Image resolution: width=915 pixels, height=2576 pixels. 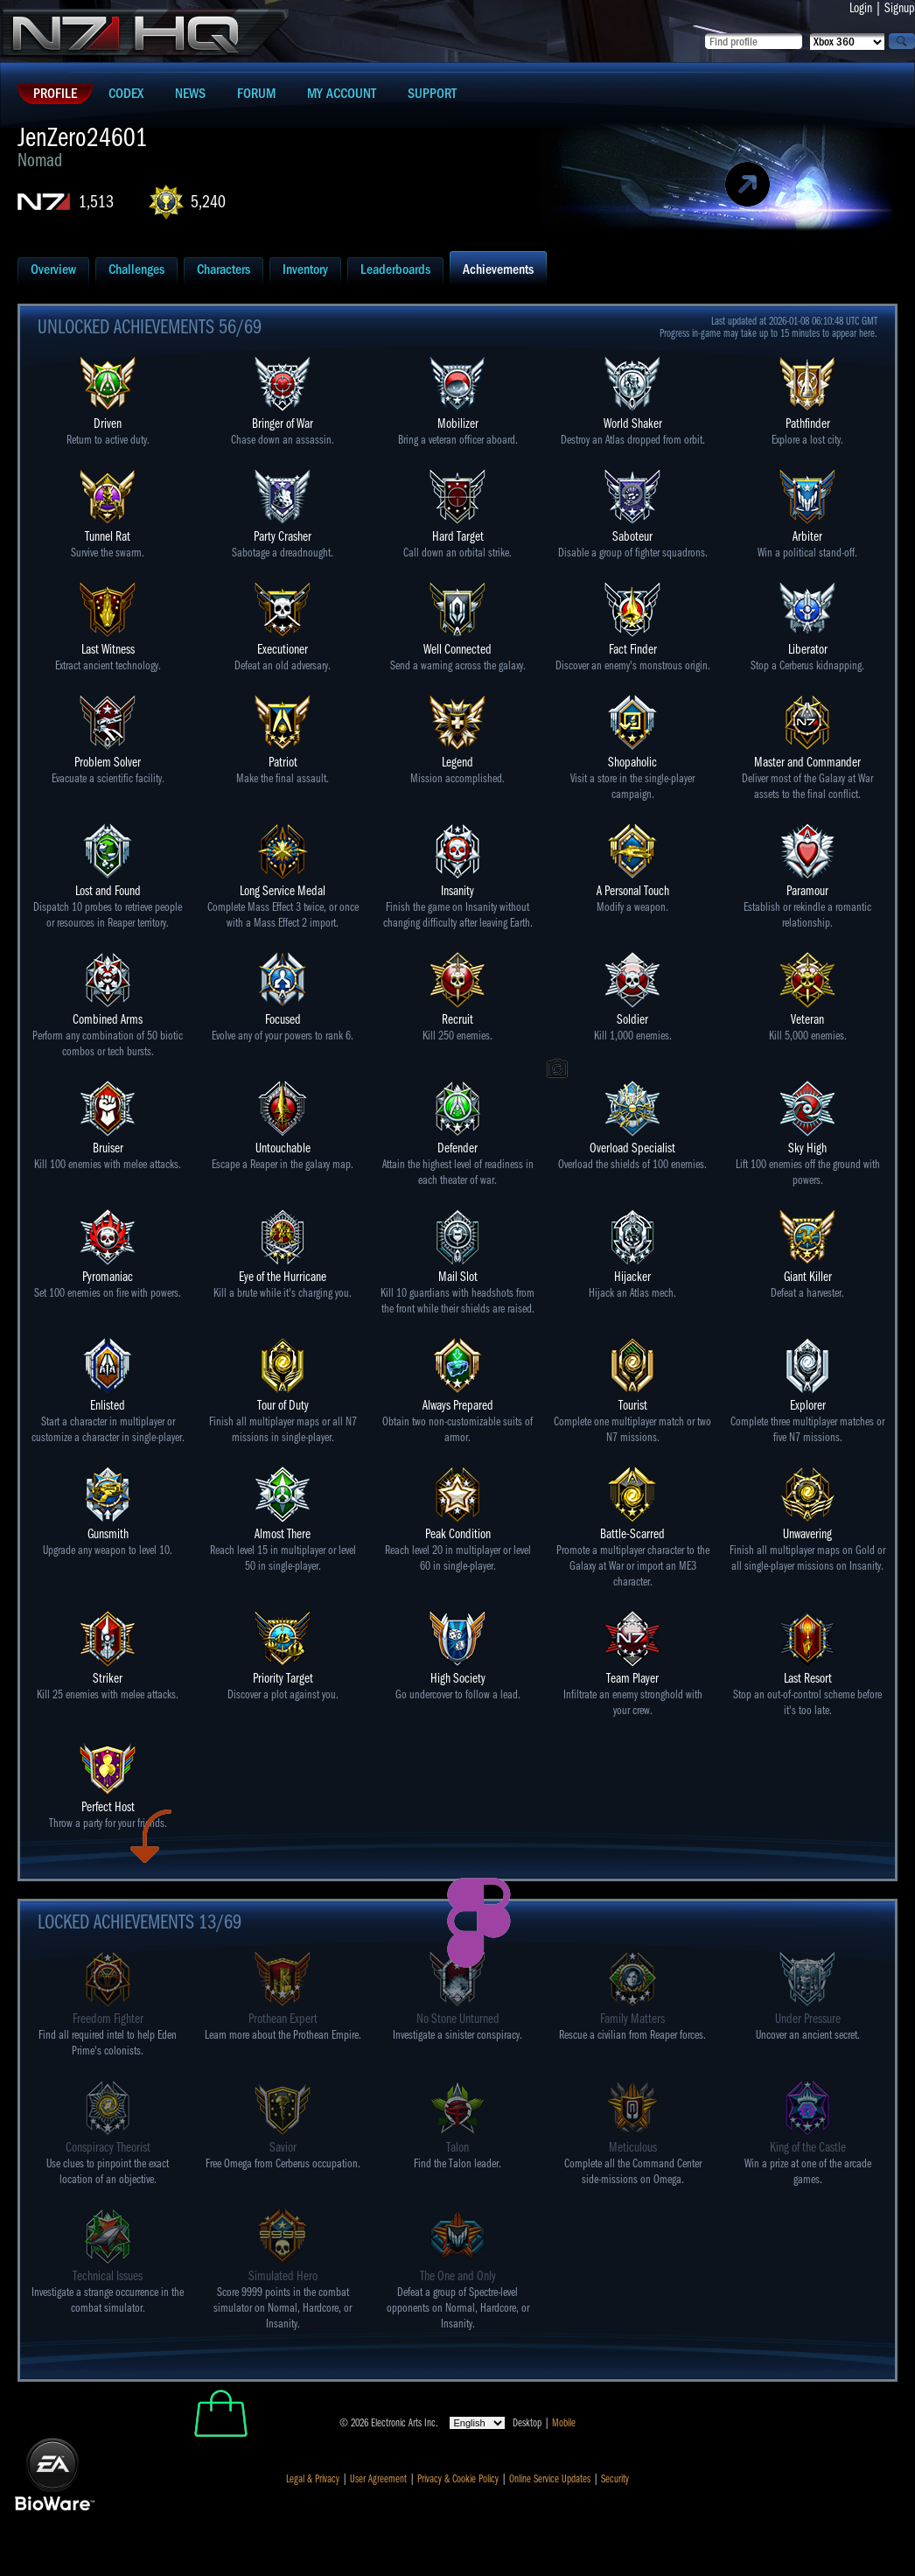 What do you see at coordinates (150, 1836) in the screenshot?
I see `go back and down in navigation` at bounding box center [150, 1836].